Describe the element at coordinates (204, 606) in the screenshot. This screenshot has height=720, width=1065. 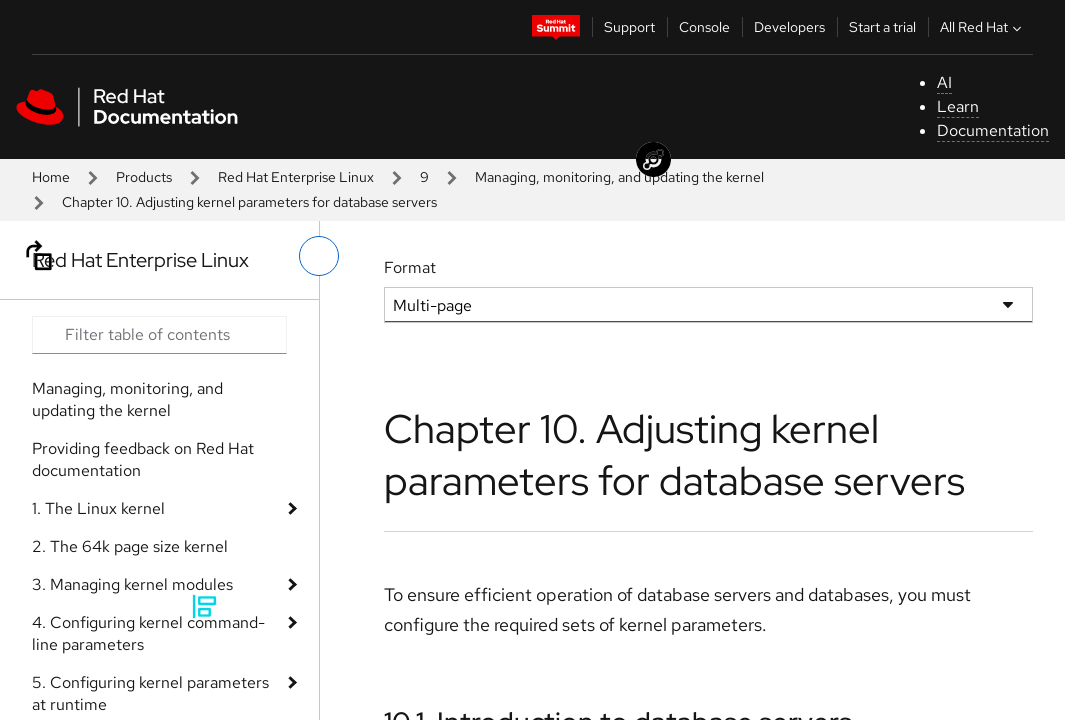
I see `align selected items to the left edge` at that location.